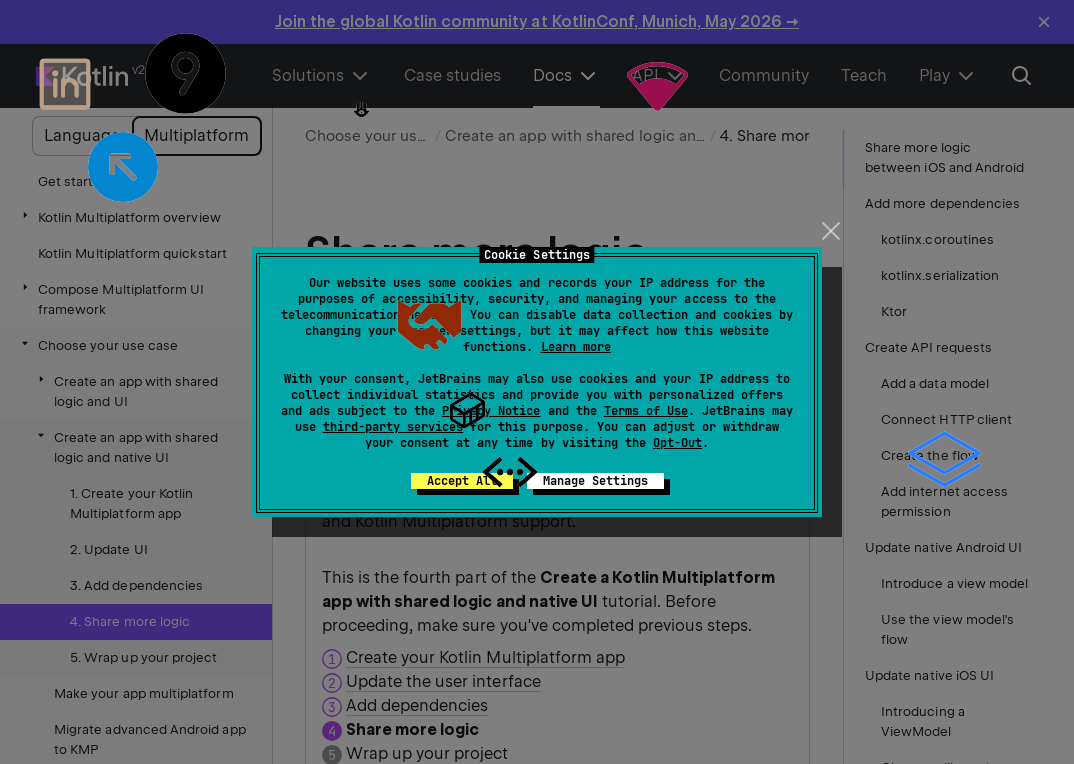 The image size is (1074, 764). What do you see at coordinates (429, 324) in the screenshot?
I see `confirm a partnership or agreement` at bounding box center [429, 324].